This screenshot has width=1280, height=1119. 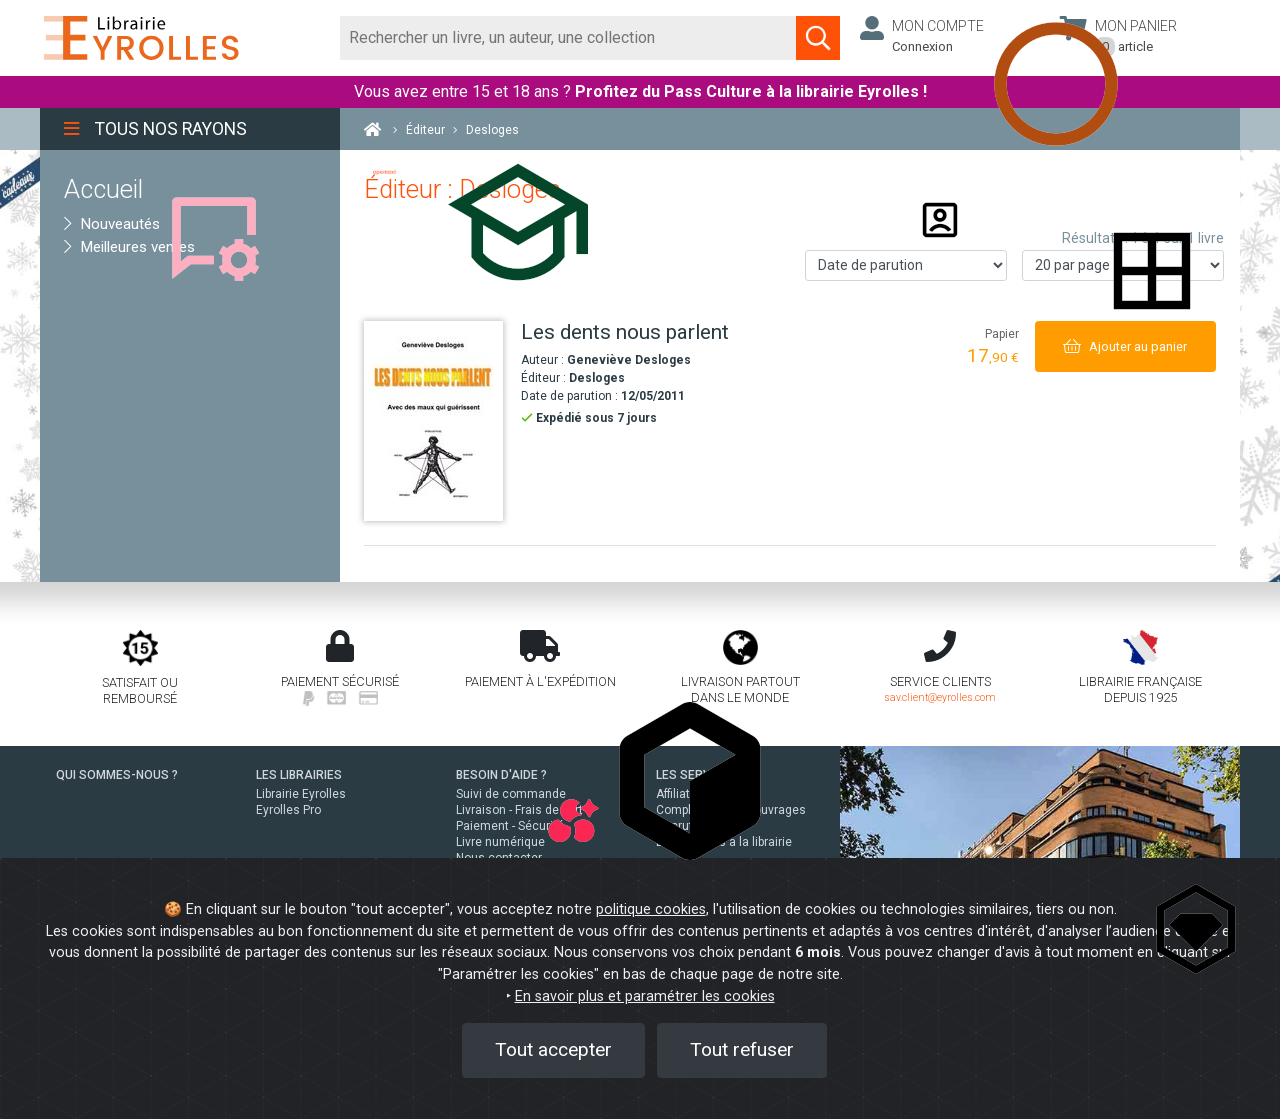 I want to click on OpenText company logo, so click(x=384, y=172).